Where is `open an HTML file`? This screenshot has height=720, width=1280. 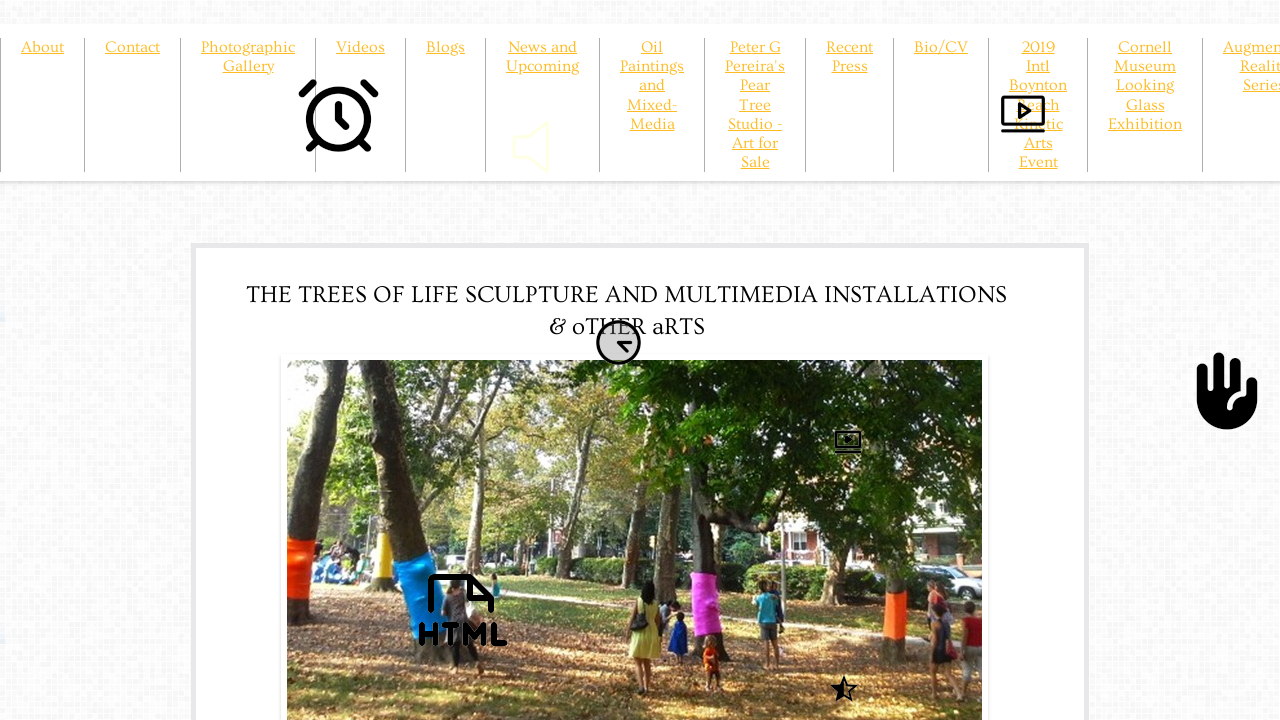 open an HTML file is located at coordinates (461, 613).